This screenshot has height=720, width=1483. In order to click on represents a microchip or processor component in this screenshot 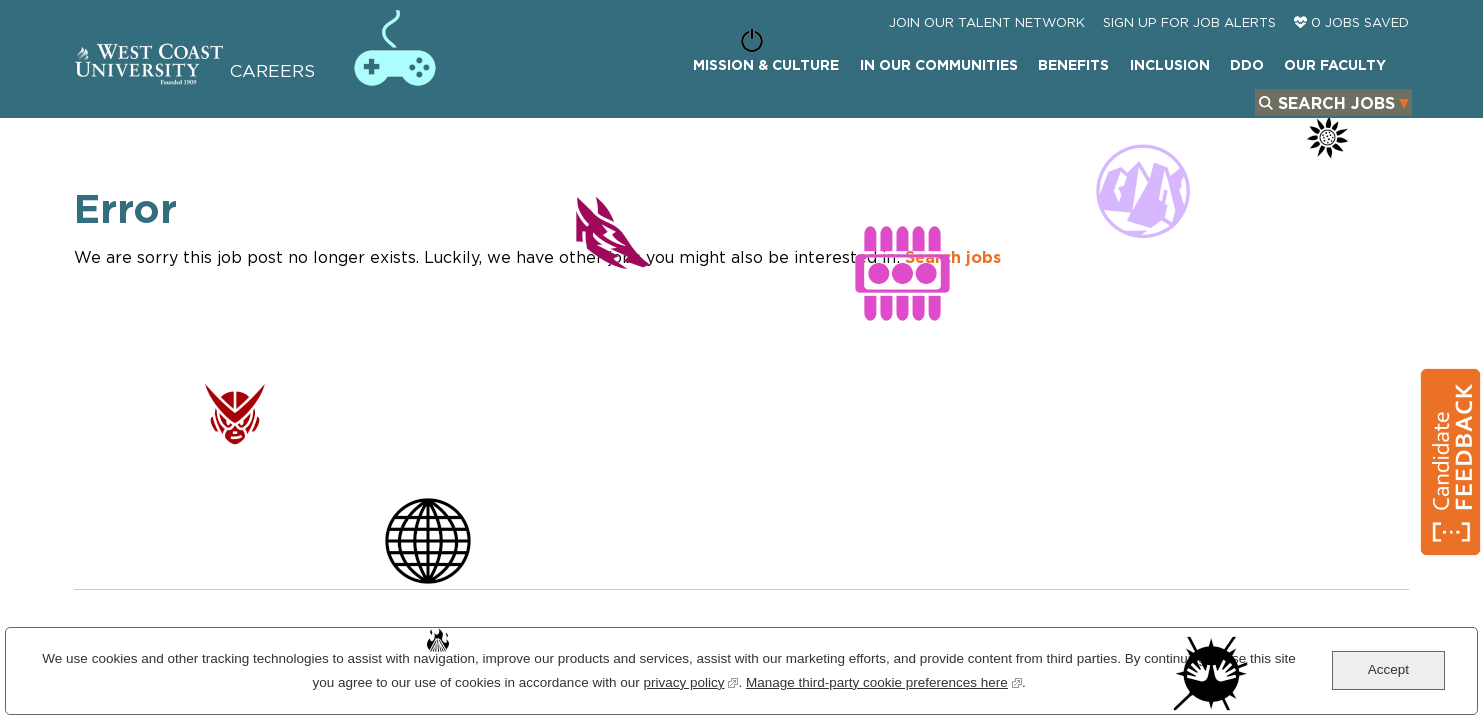, I will do `click(902, 273)`.